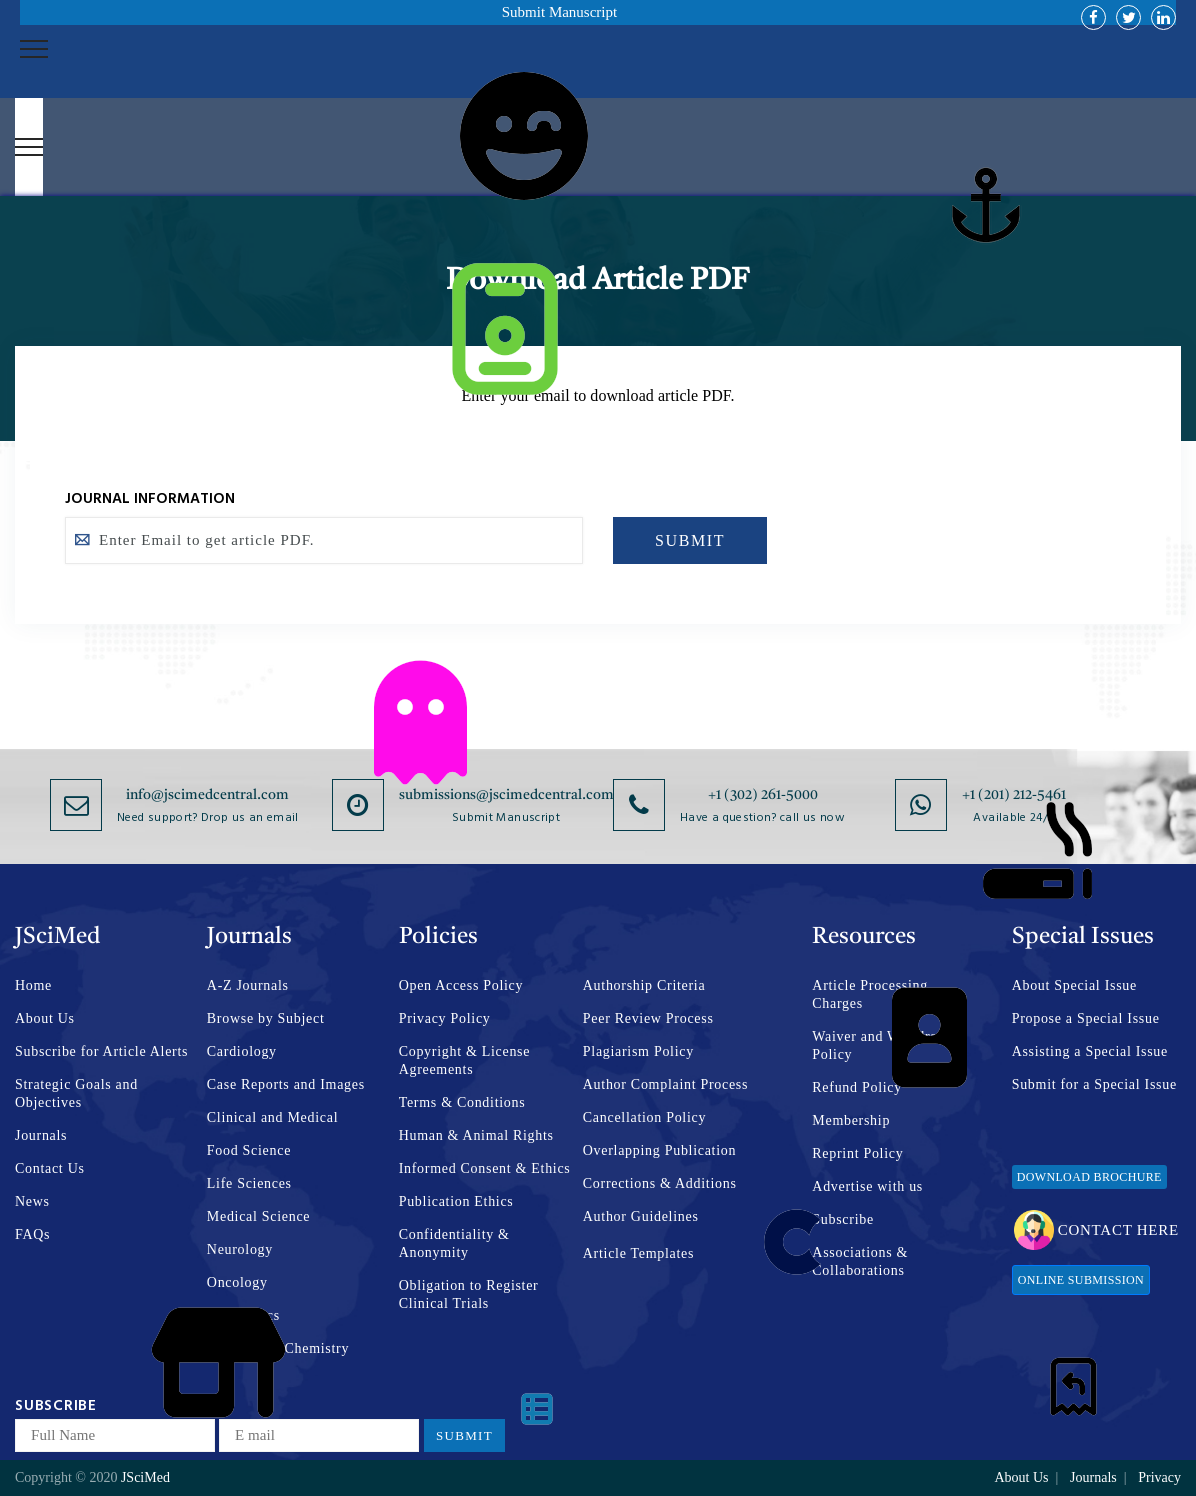 Image resolution: width=1196 pixels, height=1496 pixels. What do you see at coordinates (537, 1409) in the screenshot?
I see `view data in list format` at bounding box center [537, 1409].